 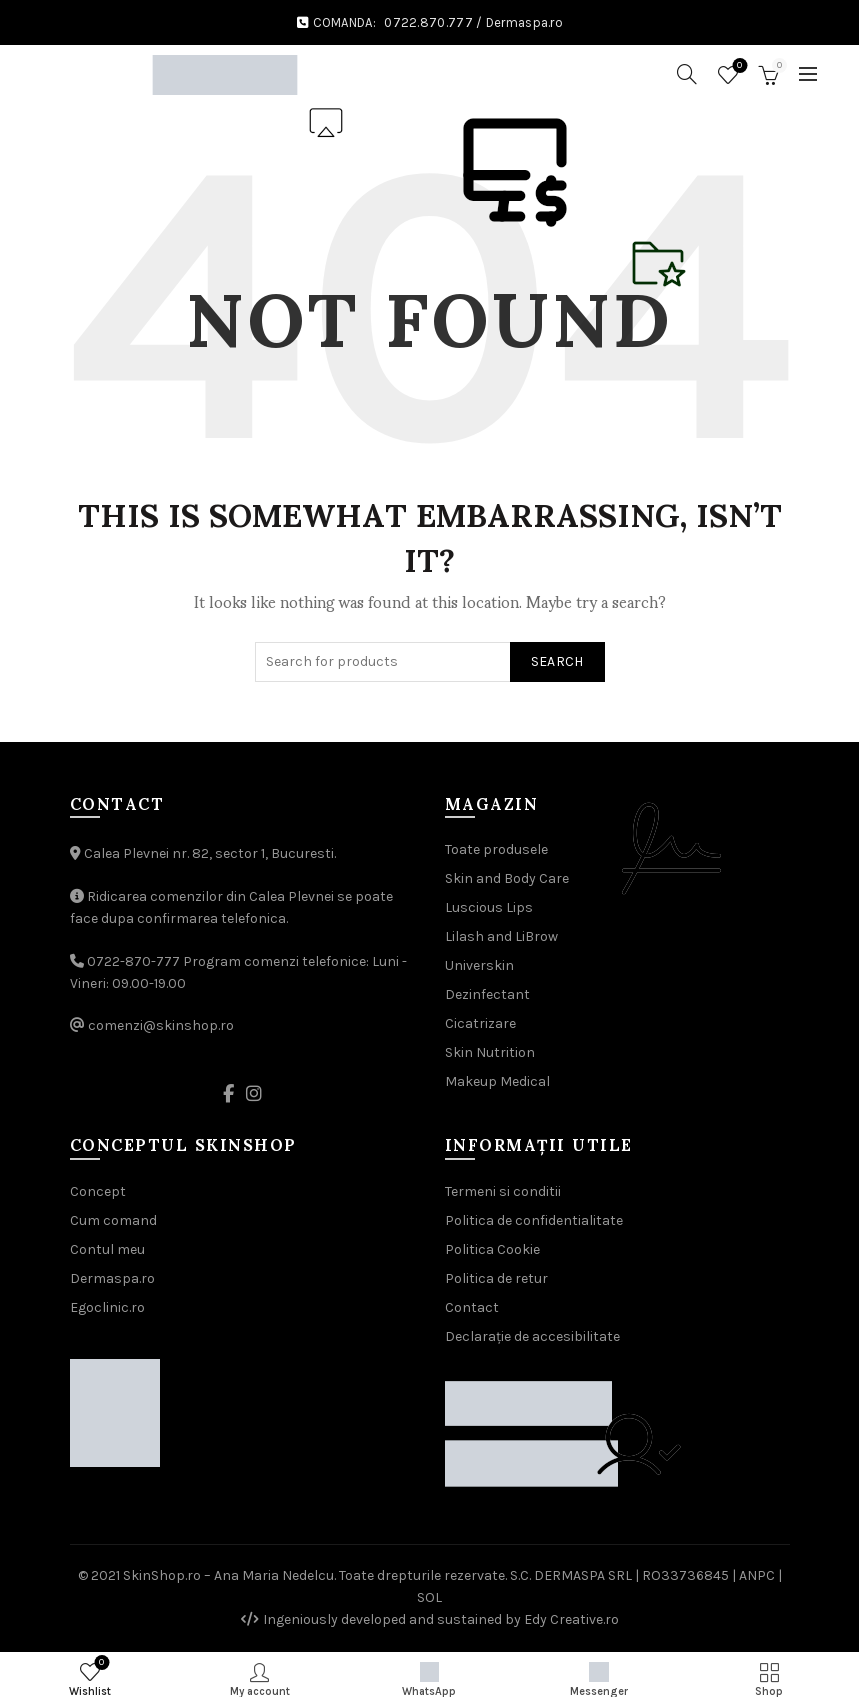 I want to click on view billing or payment on desktop, so click(x=515, y=170).